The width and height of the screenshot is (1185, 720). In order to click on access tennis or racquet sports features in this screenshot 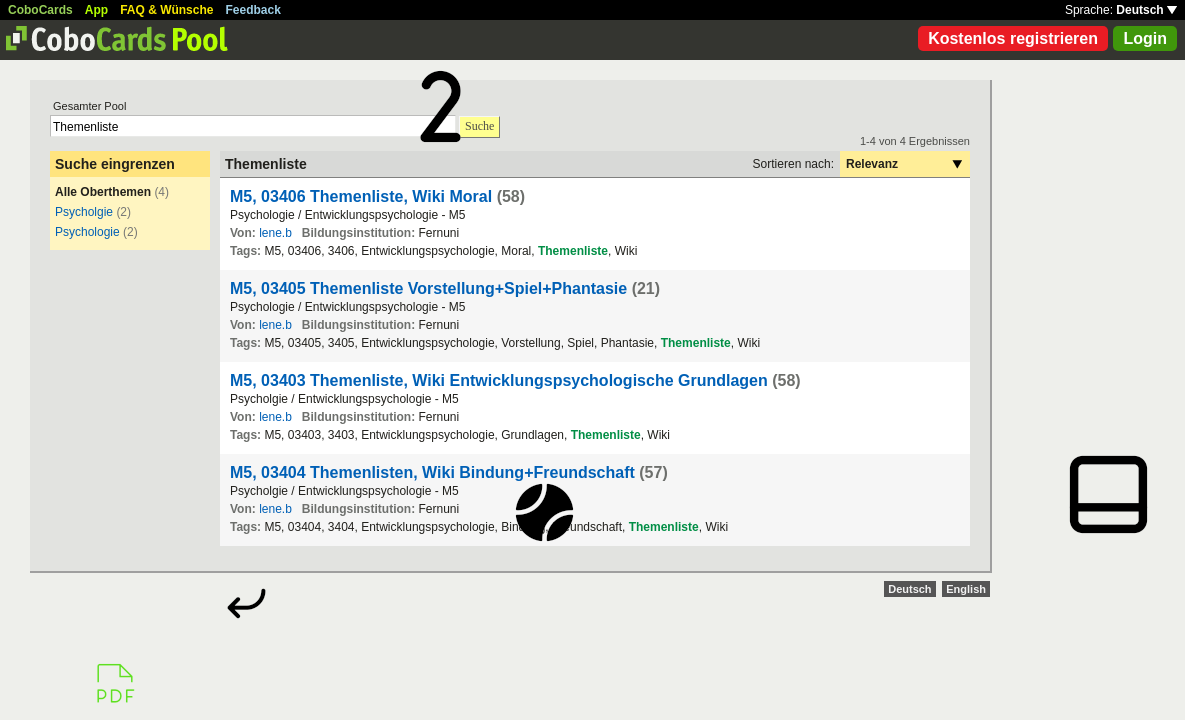, I will do `click(544, 512)`.